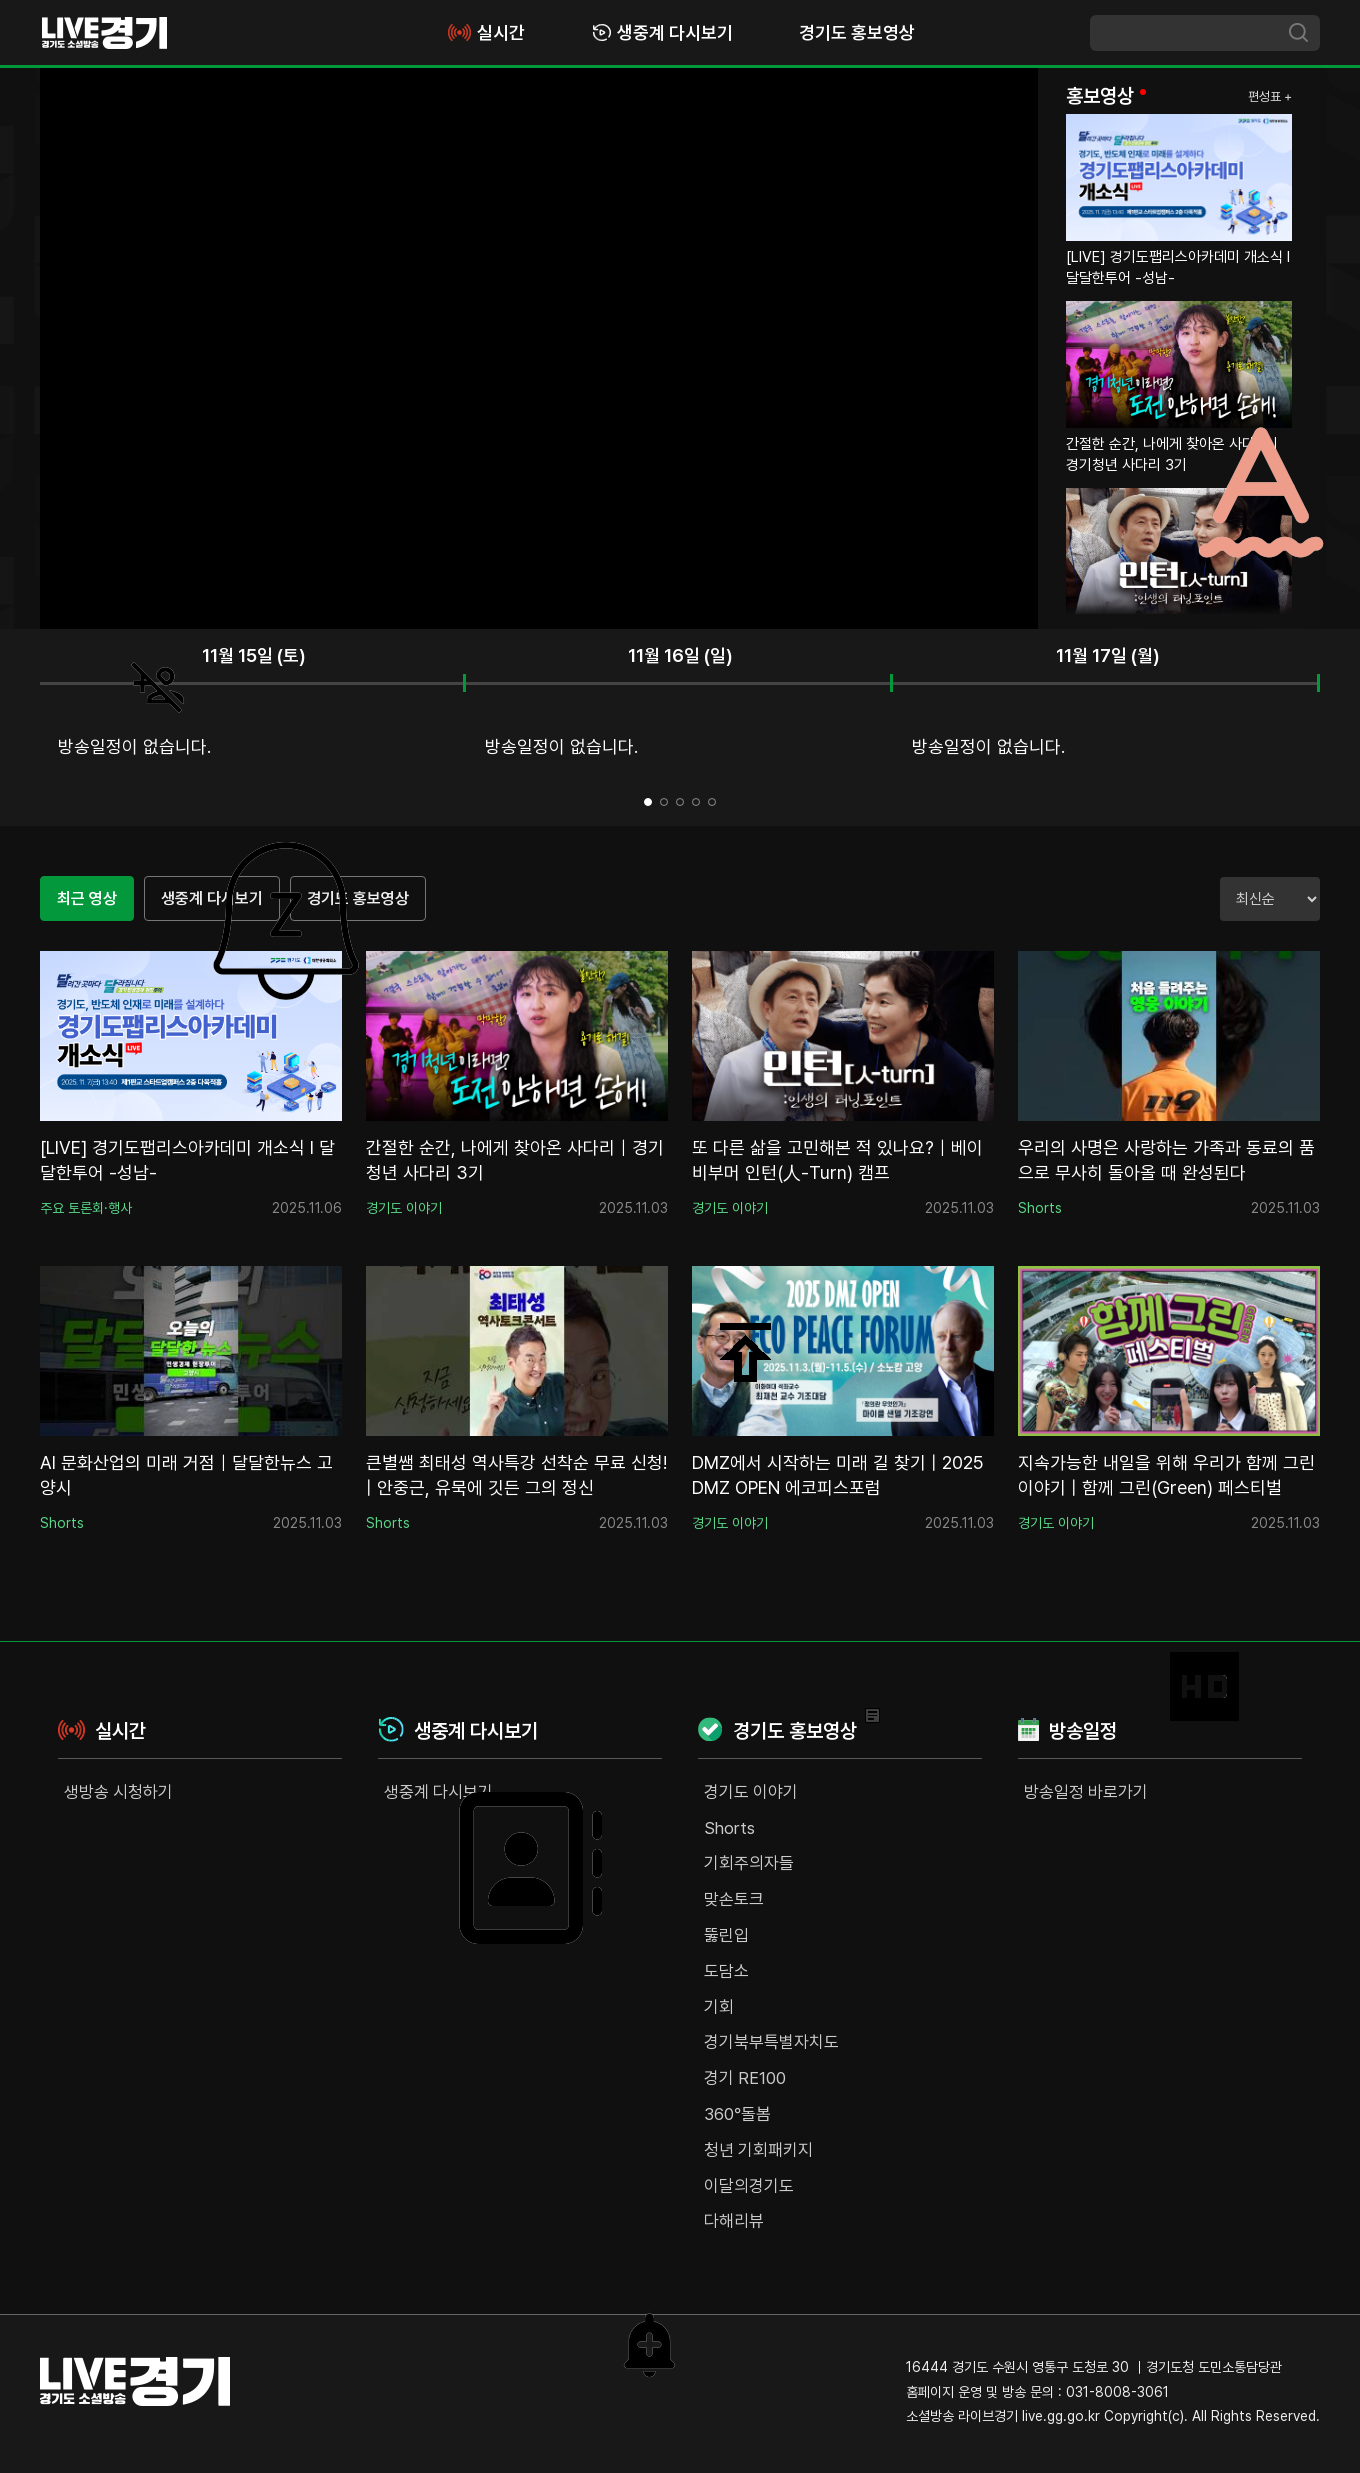  What do you see at coordinates (872, 1715) in the screenshot?
I see `view article or document` at bounding box center [872, 1715].